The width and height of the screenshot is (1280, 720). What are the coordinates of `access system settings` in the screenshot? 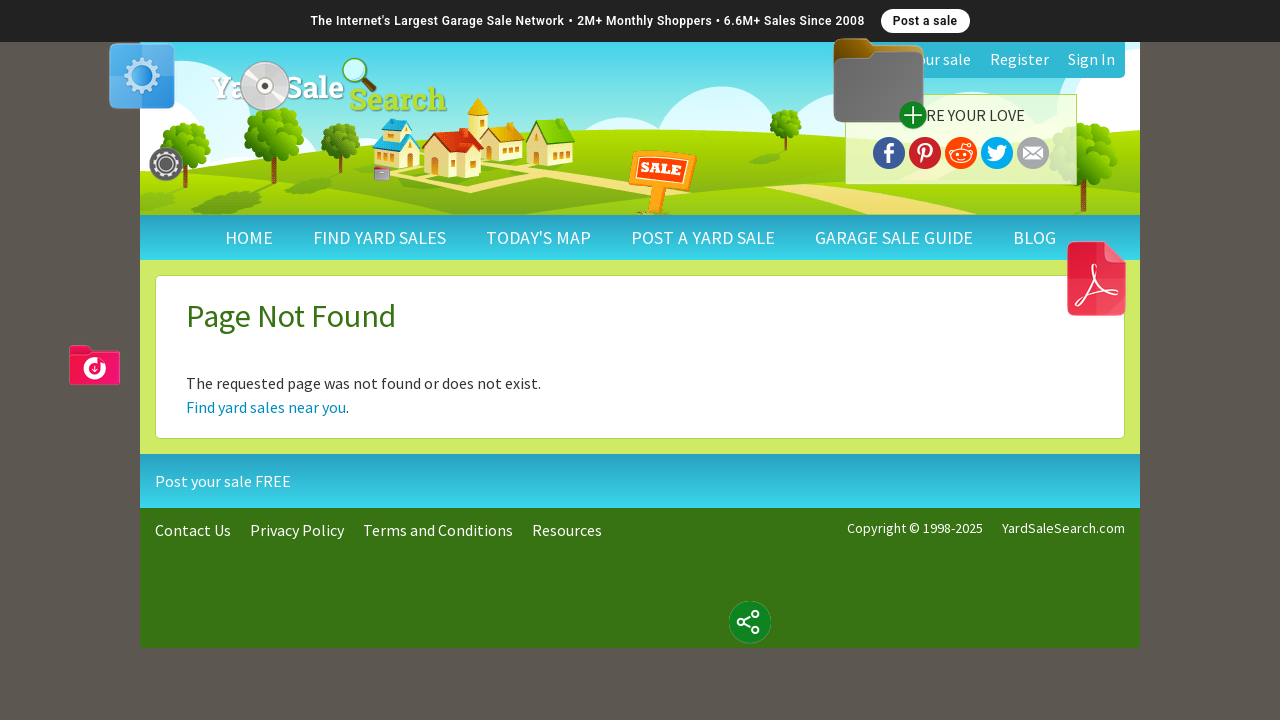 It's located at (166, 164).